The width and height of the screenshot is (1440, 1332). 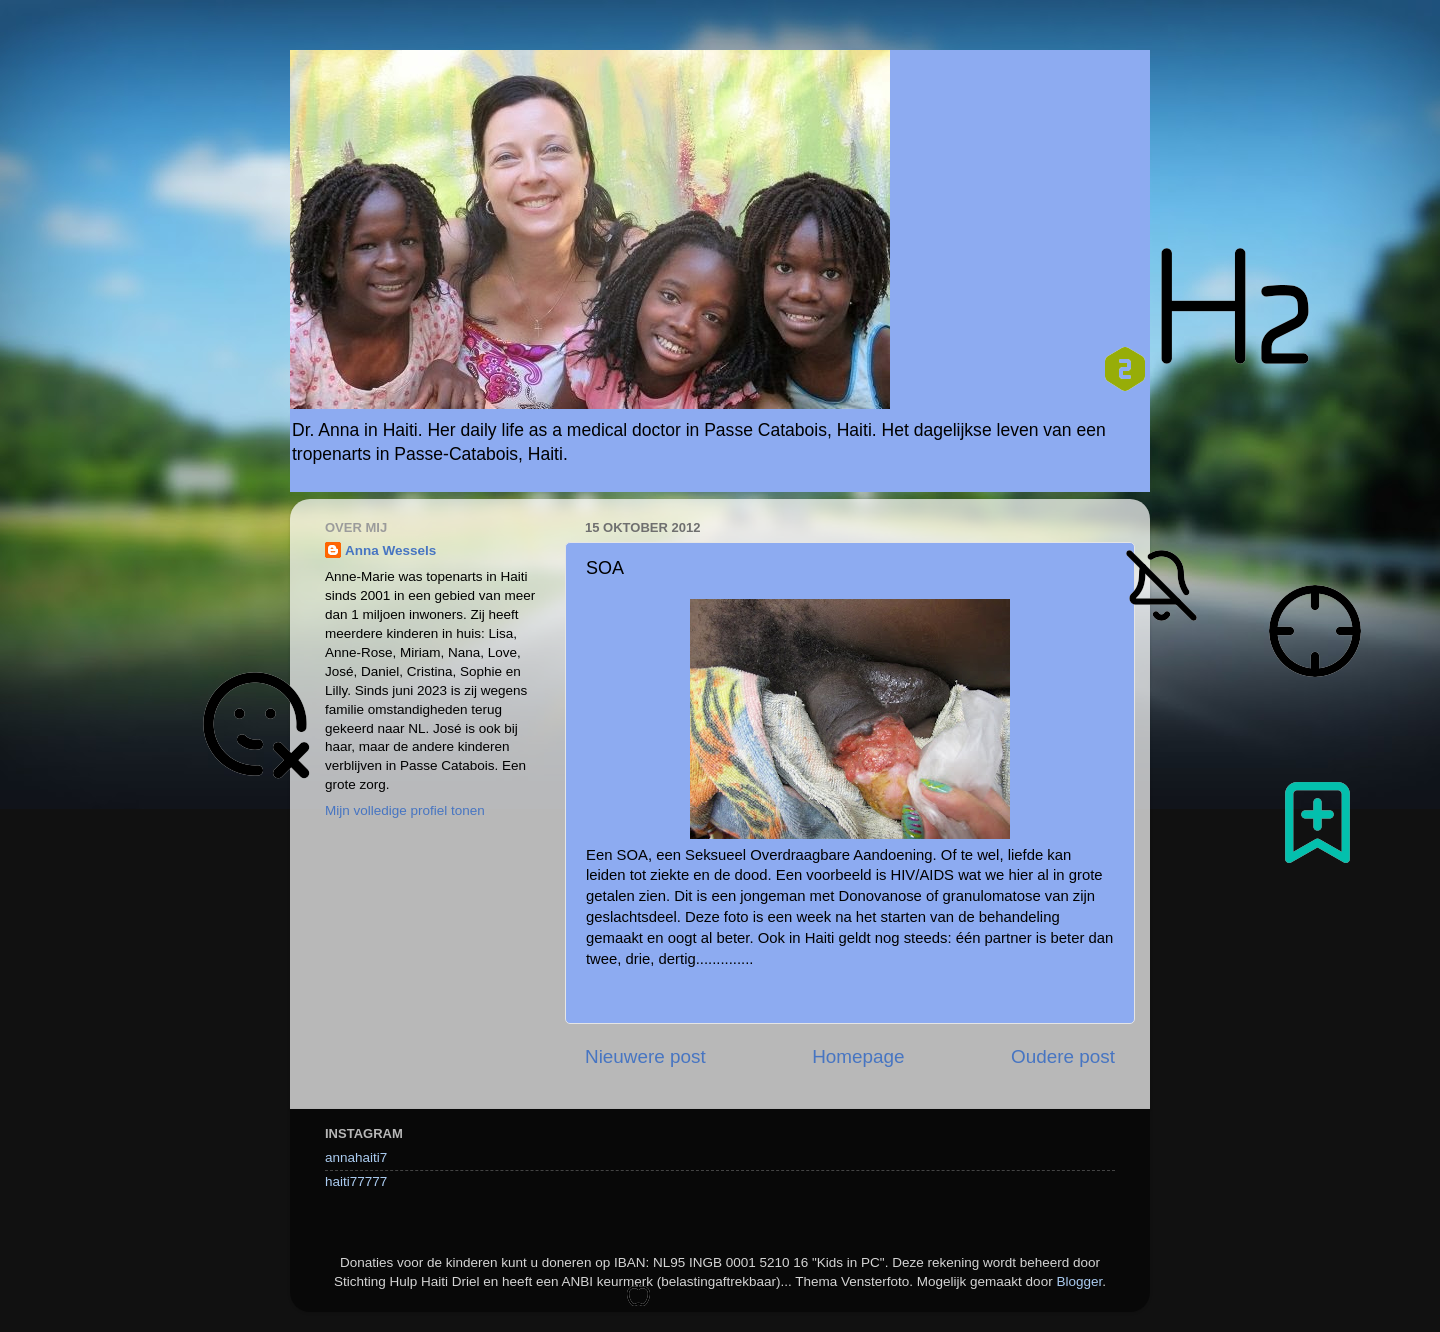 I want to click on add a new bookmark, so click(x=1317, y=822).